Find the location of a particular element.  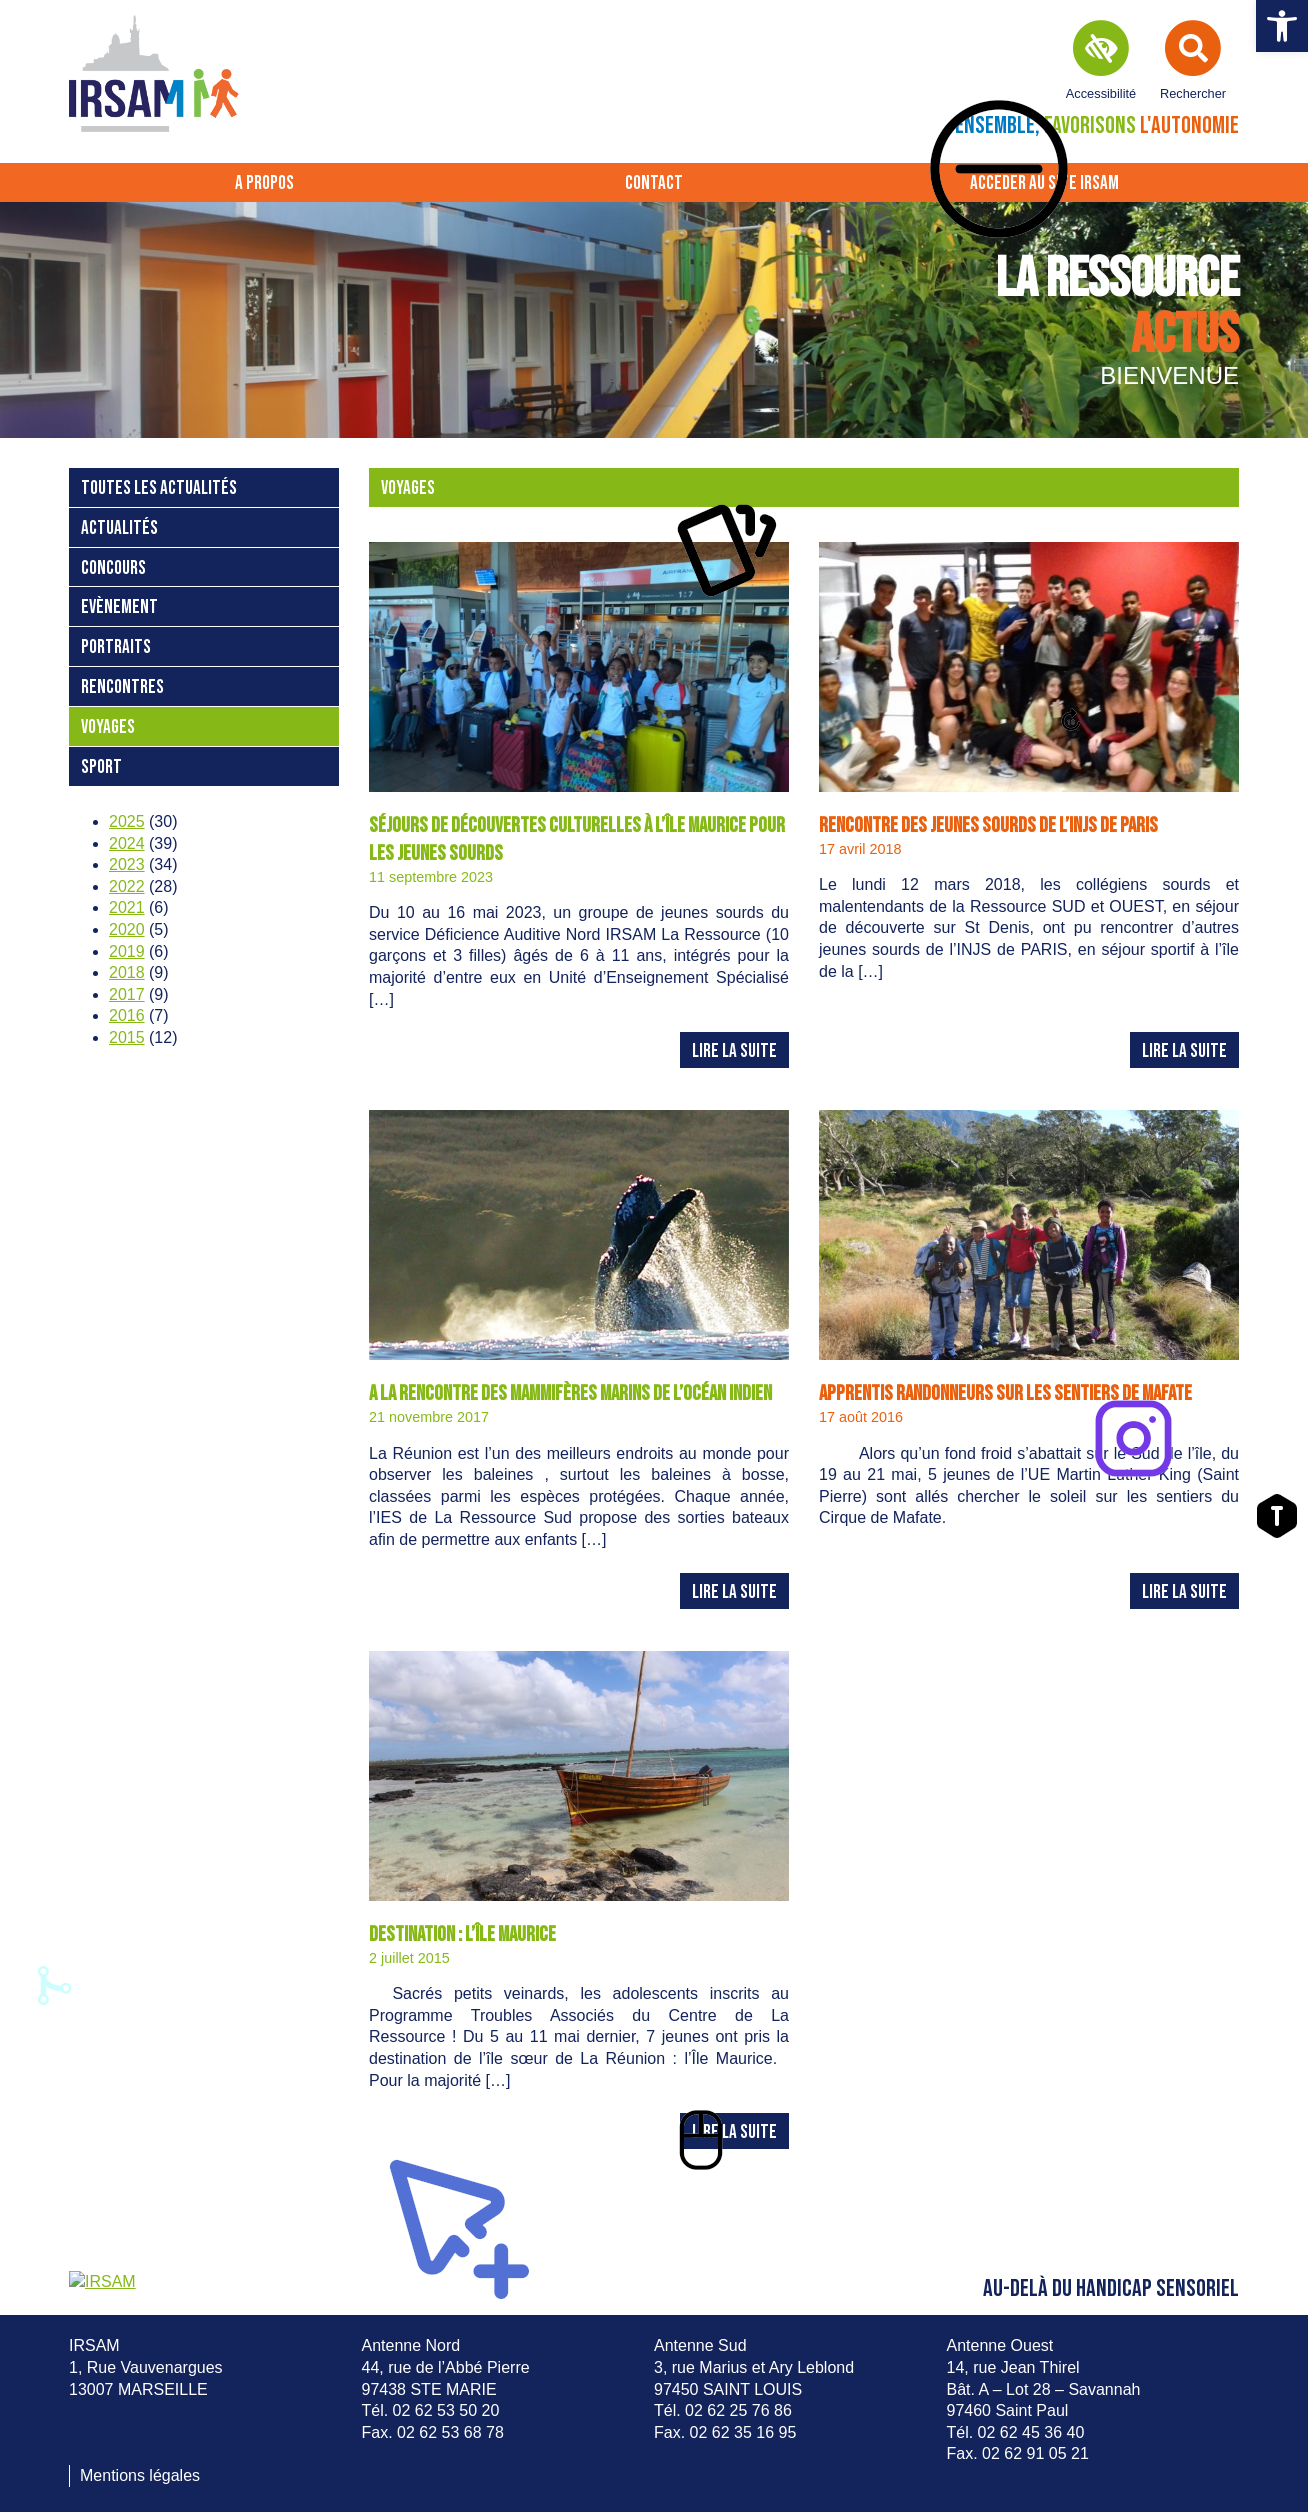

indicates access is restricted or blocked is located at coordinates (999, 169).